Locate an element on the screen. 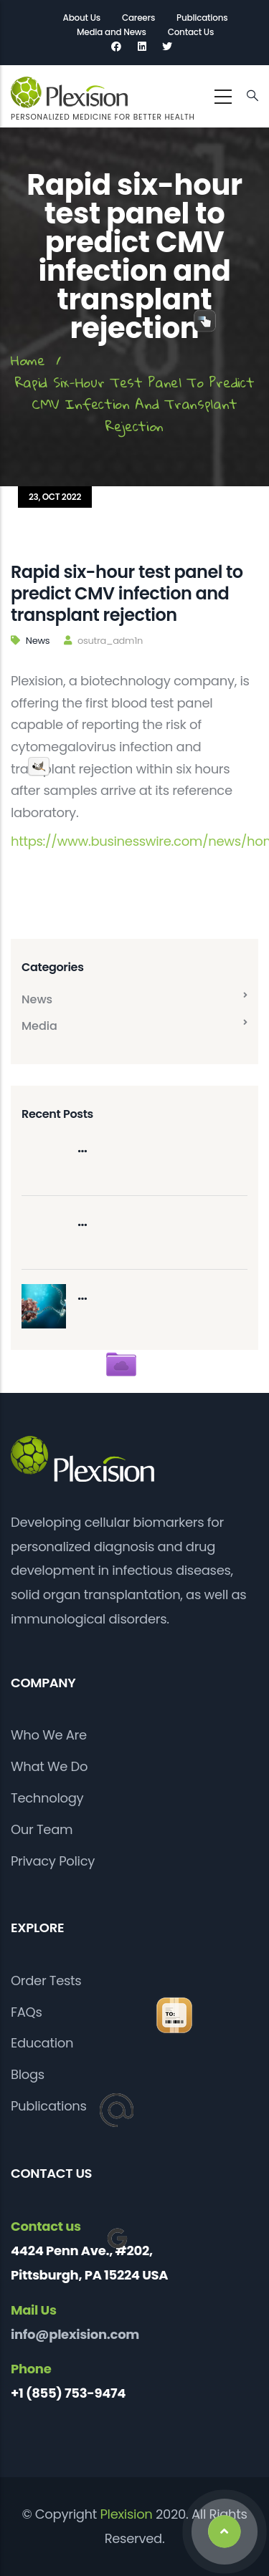 Image resolution: width=269 pixels, height=2576 pixels. open file roller archive manager is located at coordinates (174, 2015).